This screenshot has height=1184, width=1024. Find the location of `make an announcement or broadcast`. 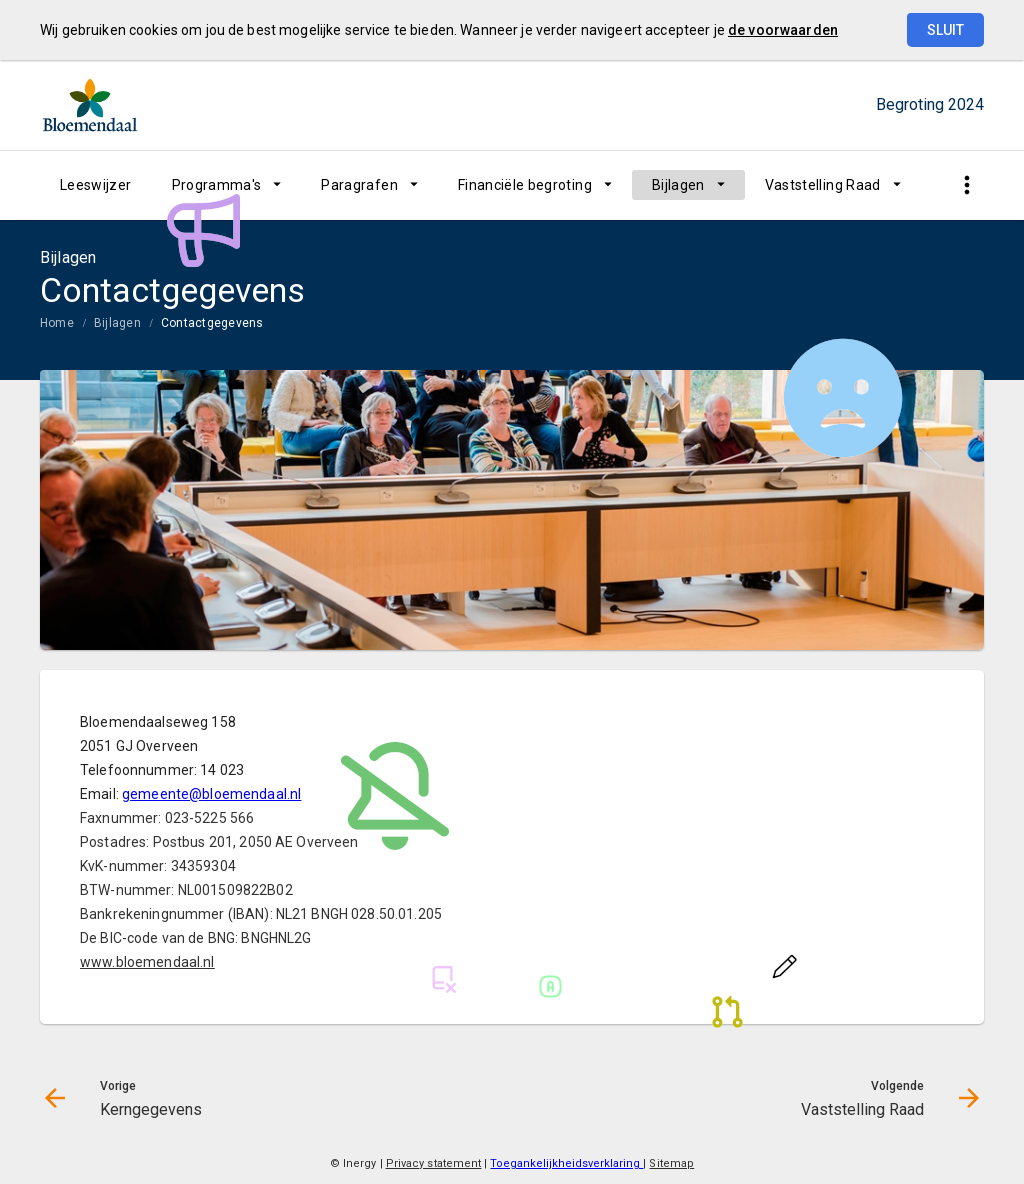

make an announcement or broadcast is located at coordinates (203, 230).